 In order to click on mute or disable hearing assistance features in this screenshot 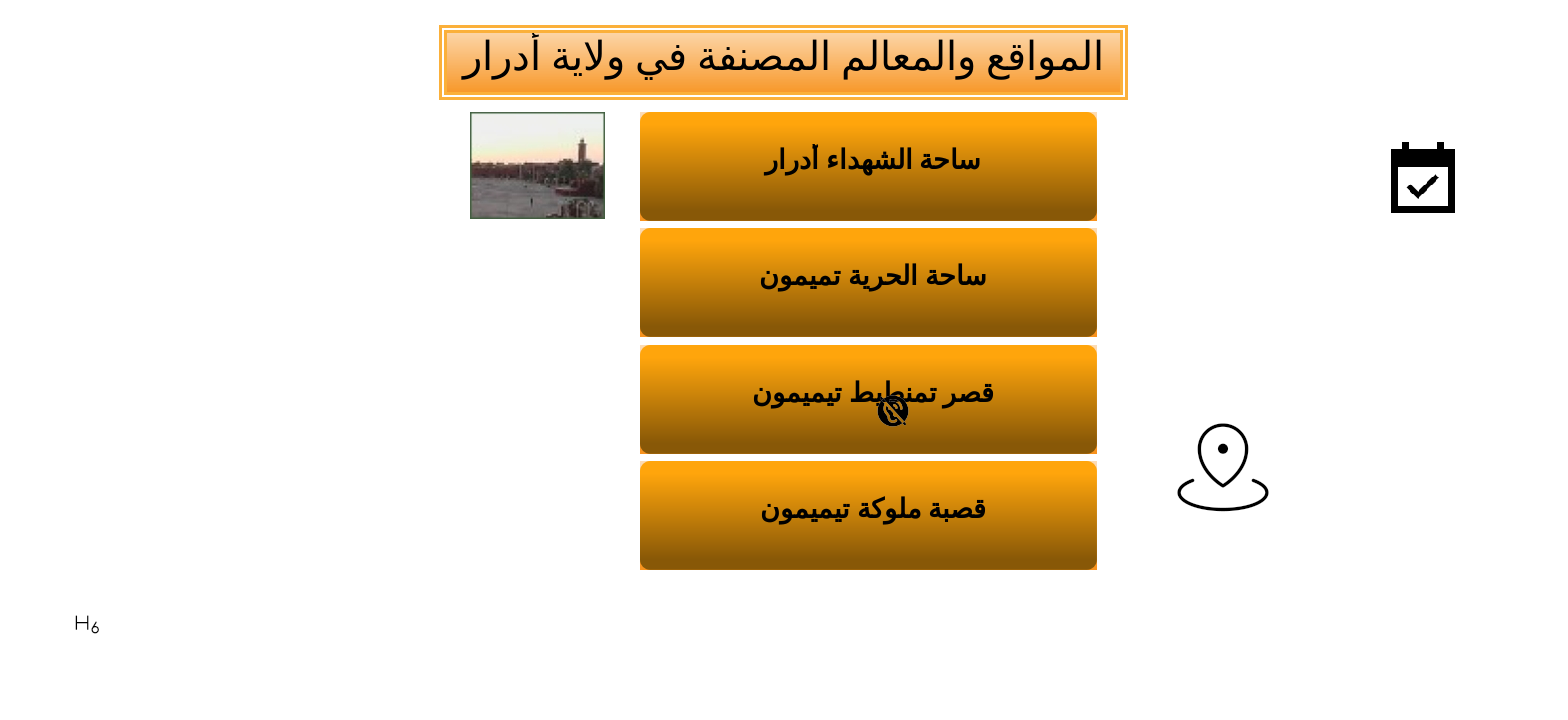, I will do `click(893, 411)`.